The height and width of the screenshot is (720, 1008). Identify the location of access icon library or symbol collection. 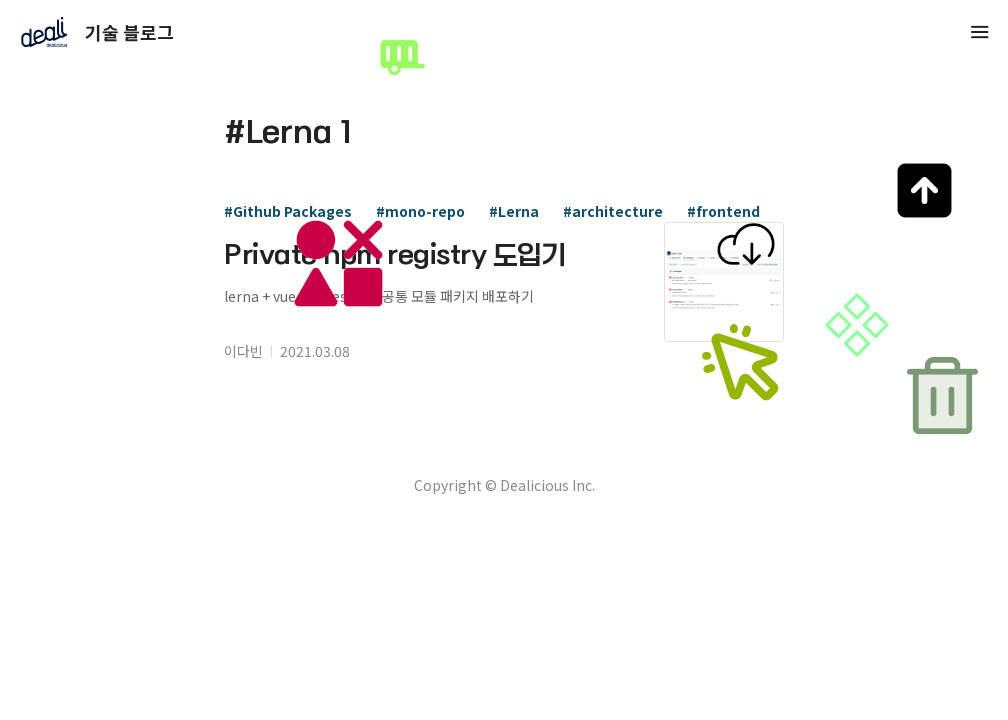
(339, 263).